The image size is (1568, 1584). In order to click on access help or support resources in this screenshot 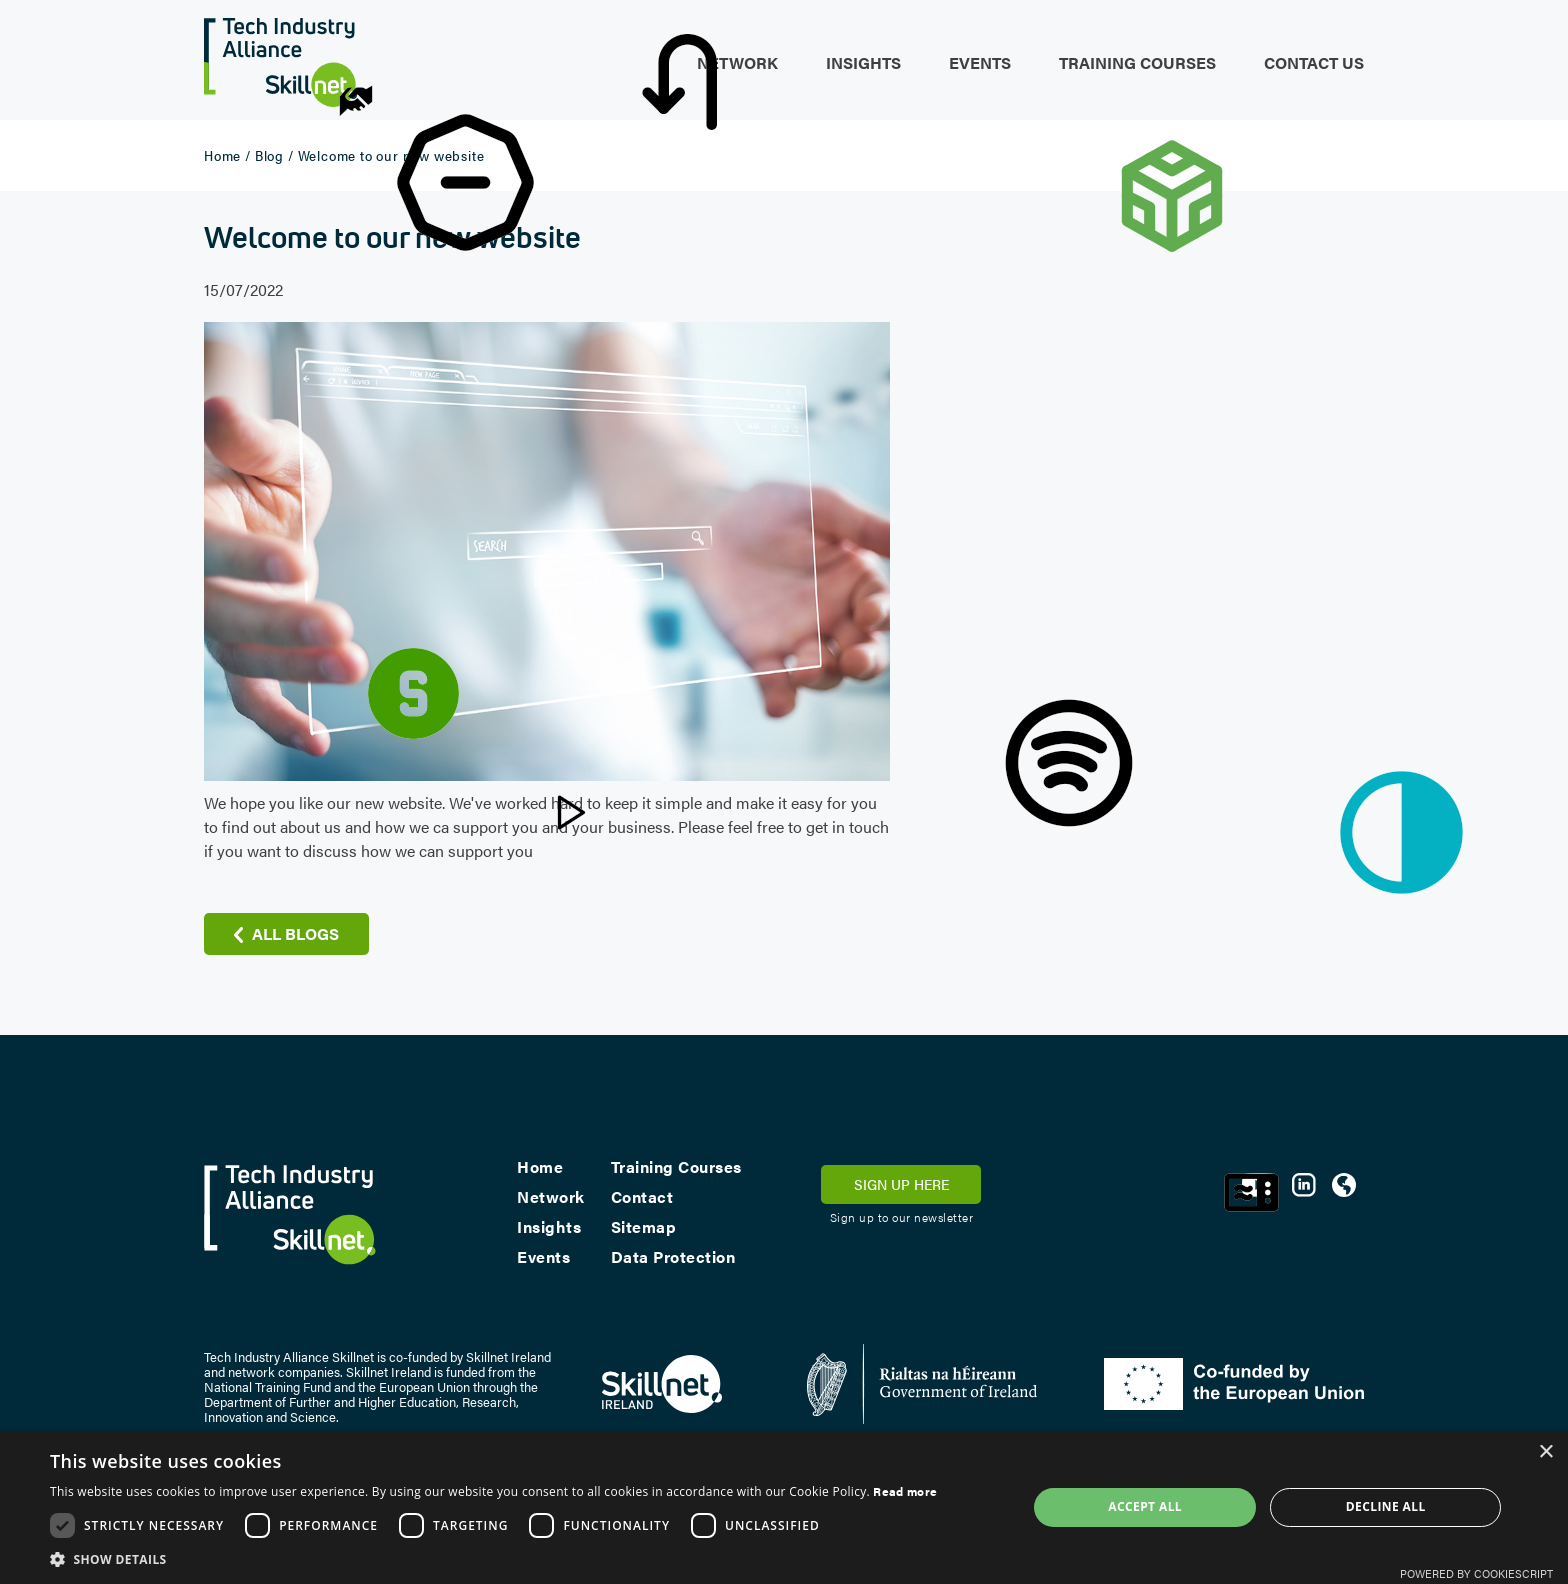, I will do `click(356, 100)`.